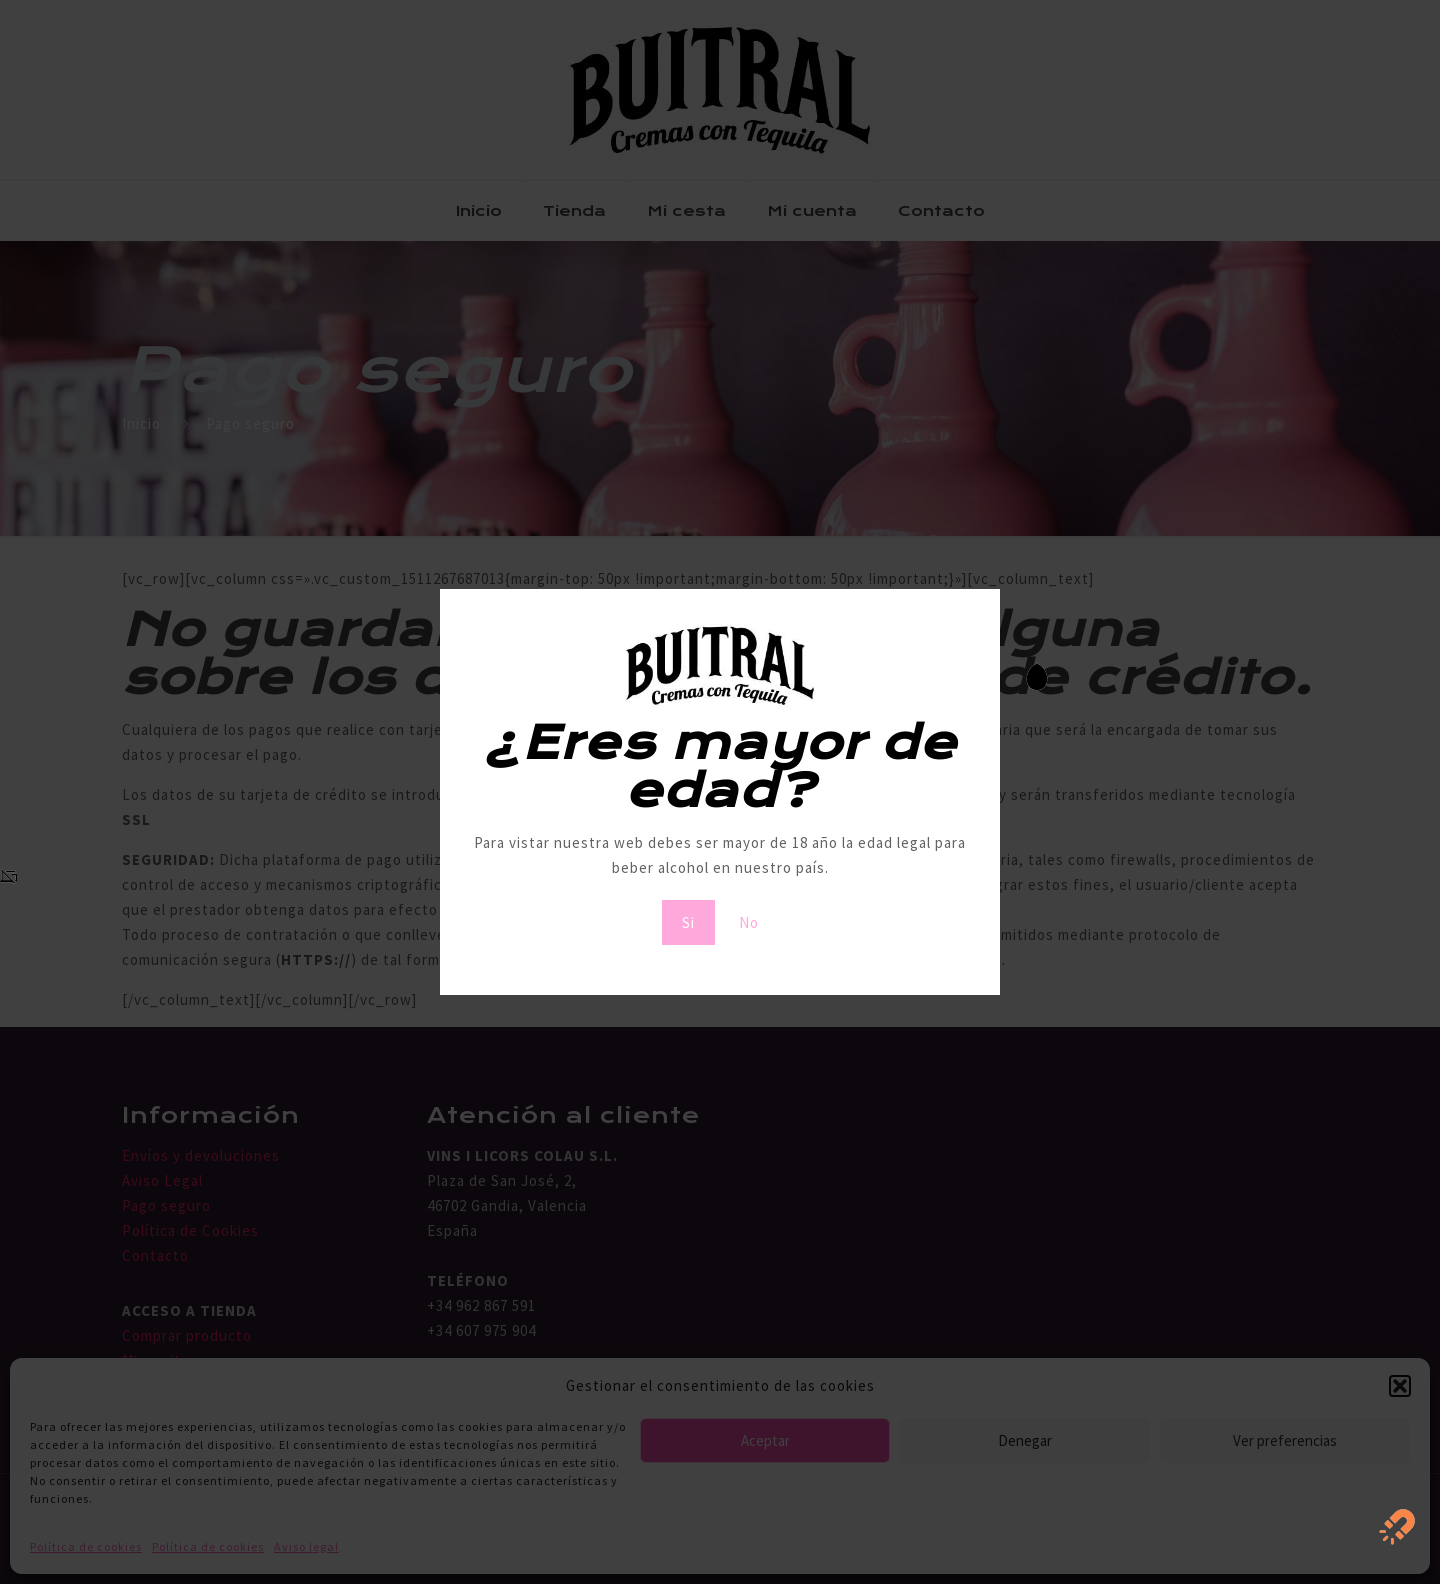  What do you see at coordinates (1037, 677) in the screenshot?
I see `indicates egg or egg-related content` at bounding box center [1037, 677].